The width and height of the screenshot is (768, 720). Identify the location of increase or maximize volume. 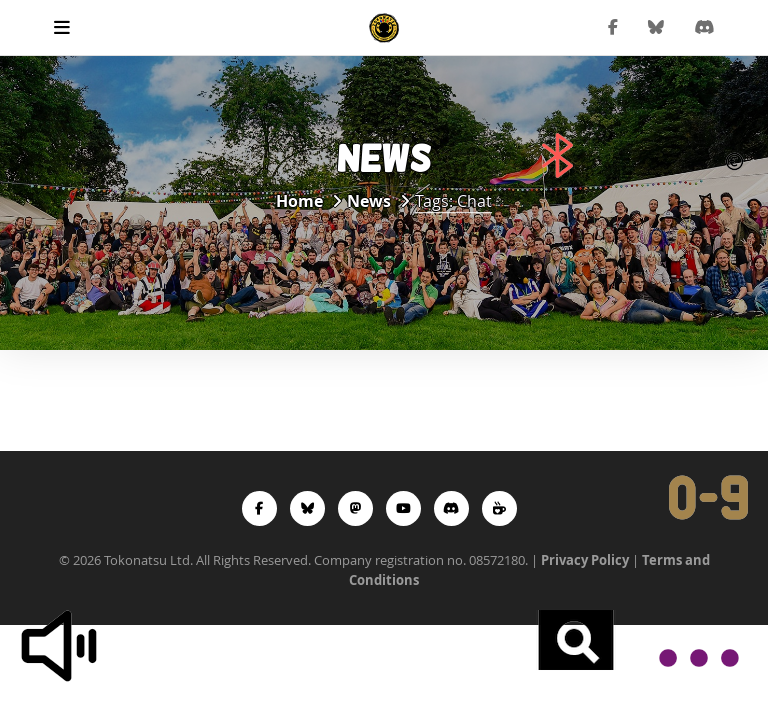
(57, 646).